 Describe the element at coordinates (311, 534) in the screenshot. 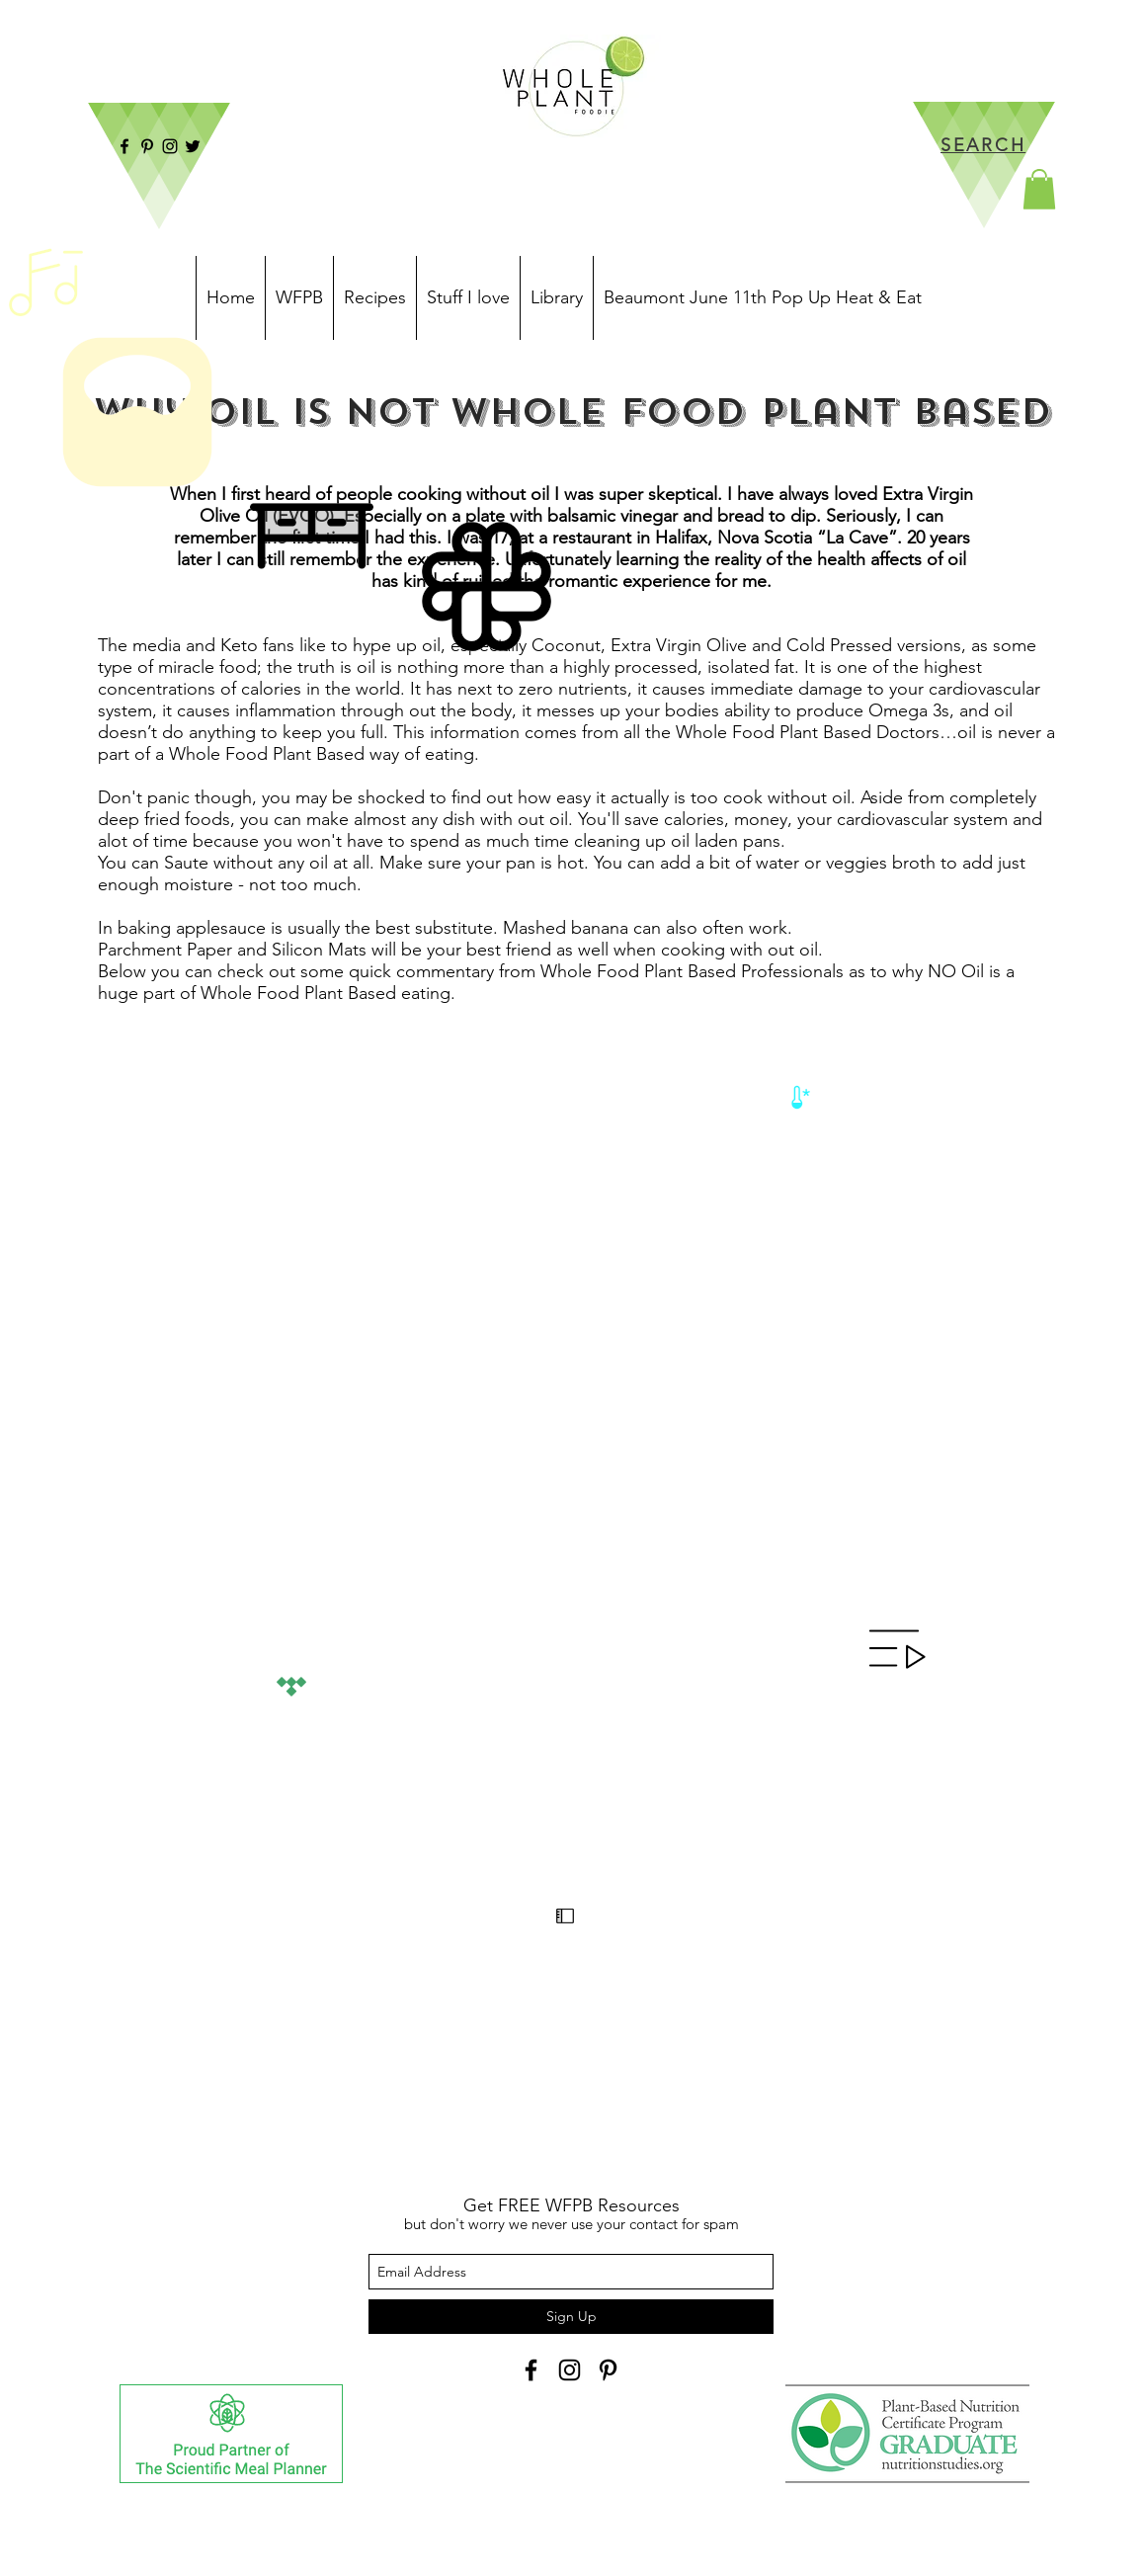

I see `access workspace or office settings` at that location.